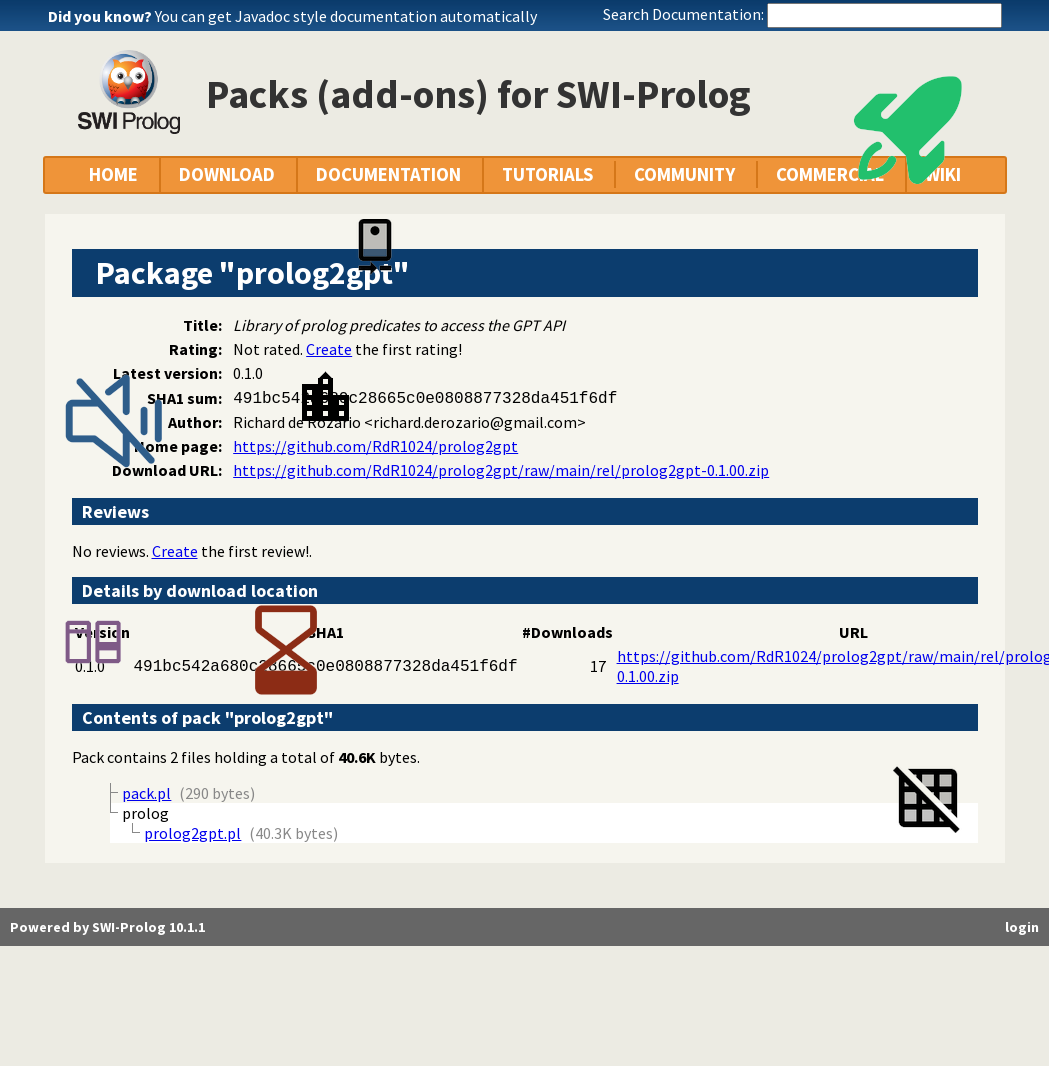 The image size is (1049, 1066). Describe the element at coordinates (928, 798) in the screenshot. I see `disable grid view` at that location.